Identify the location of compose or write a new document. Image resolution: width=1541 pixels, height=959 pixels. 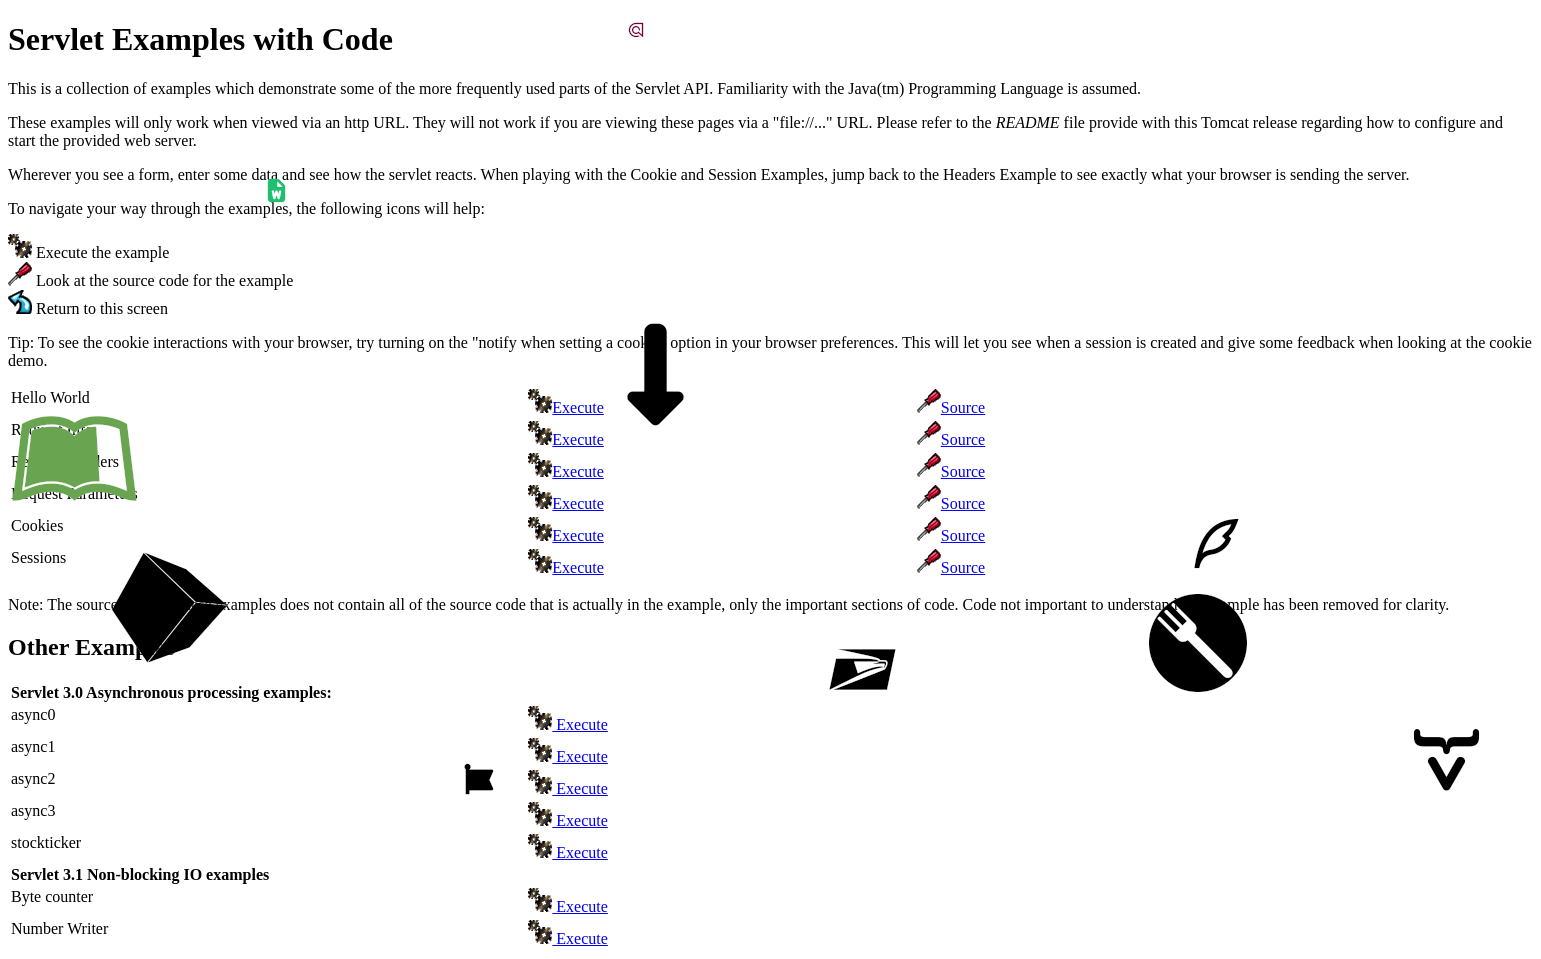
(1216, 543).